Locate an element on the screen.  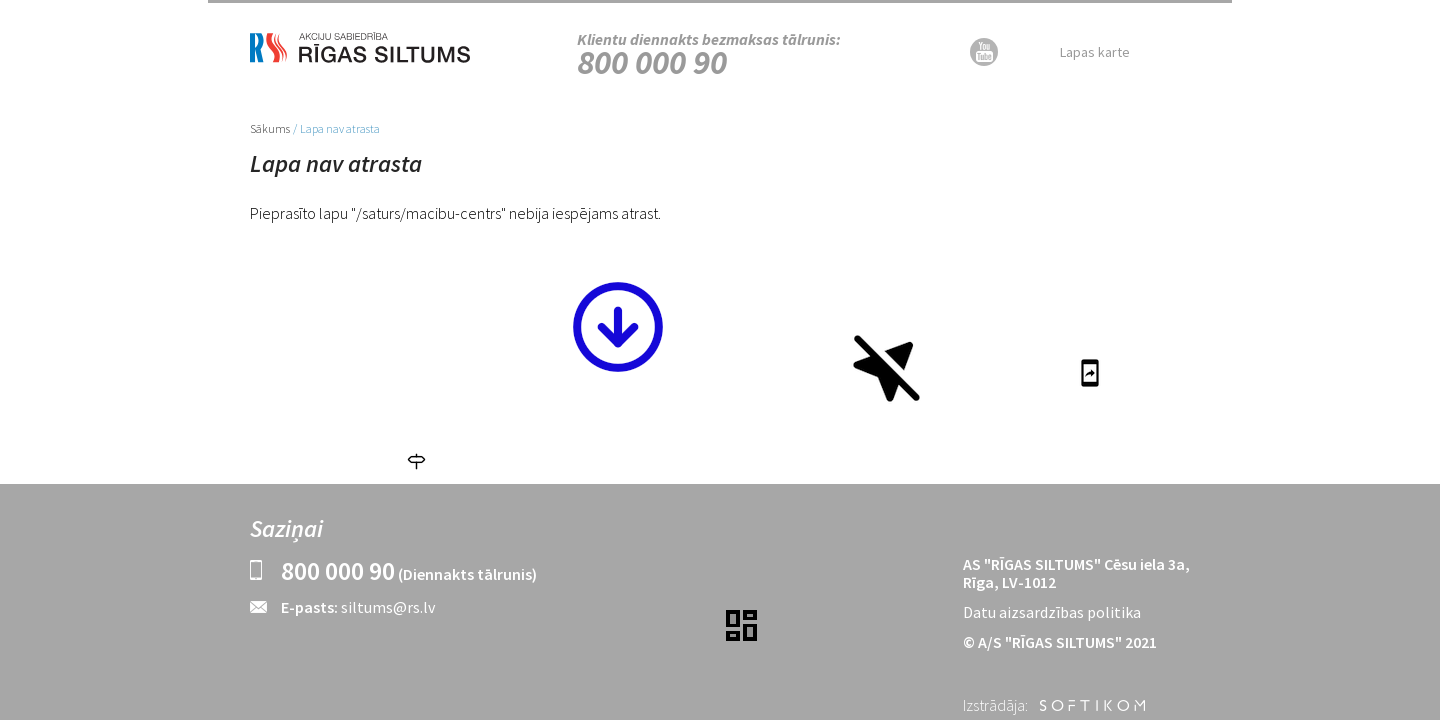
location sharing is currently disabled is located at coordinates (884, 370).